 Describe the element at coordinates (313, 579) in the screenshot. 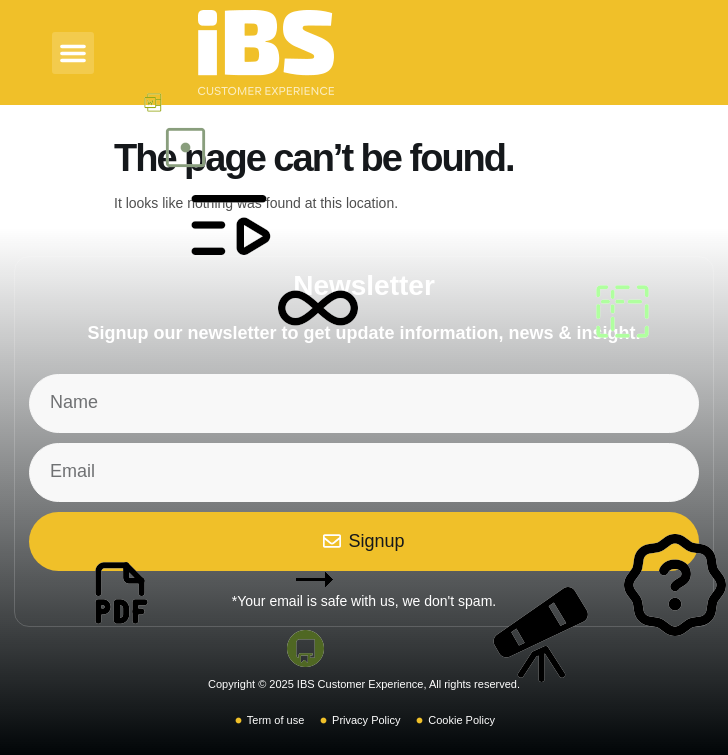

I see `indicates no change or stable trend` at that location.